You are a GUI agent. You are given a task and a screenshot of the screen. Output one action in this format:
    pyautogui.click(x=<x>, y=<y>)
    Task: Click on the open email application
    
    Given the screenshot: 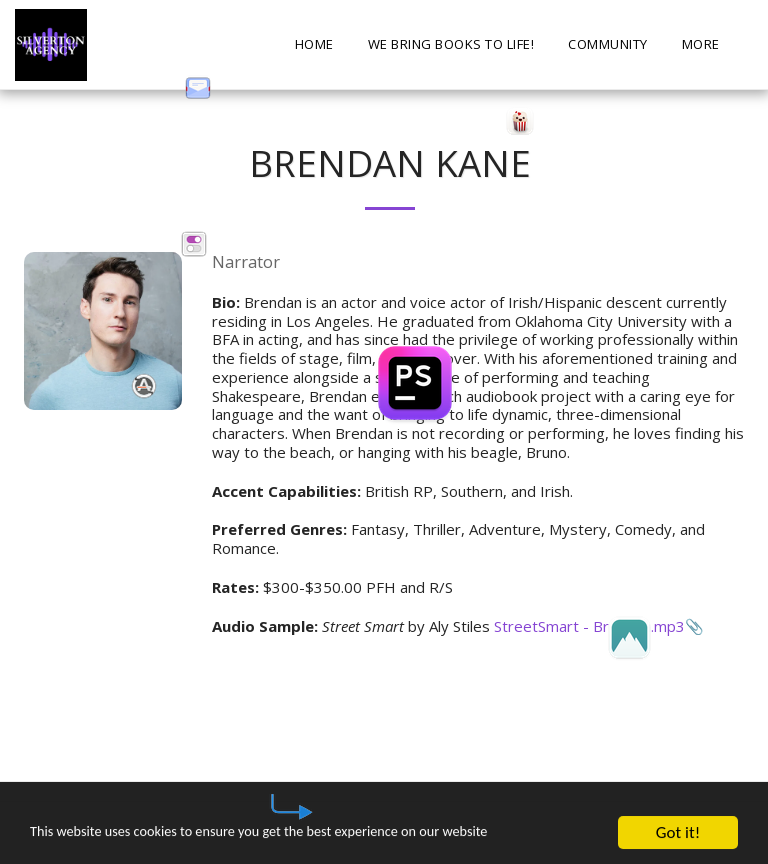 What is the action you would take?
    pyautogui.click(x=198, y=88)
    